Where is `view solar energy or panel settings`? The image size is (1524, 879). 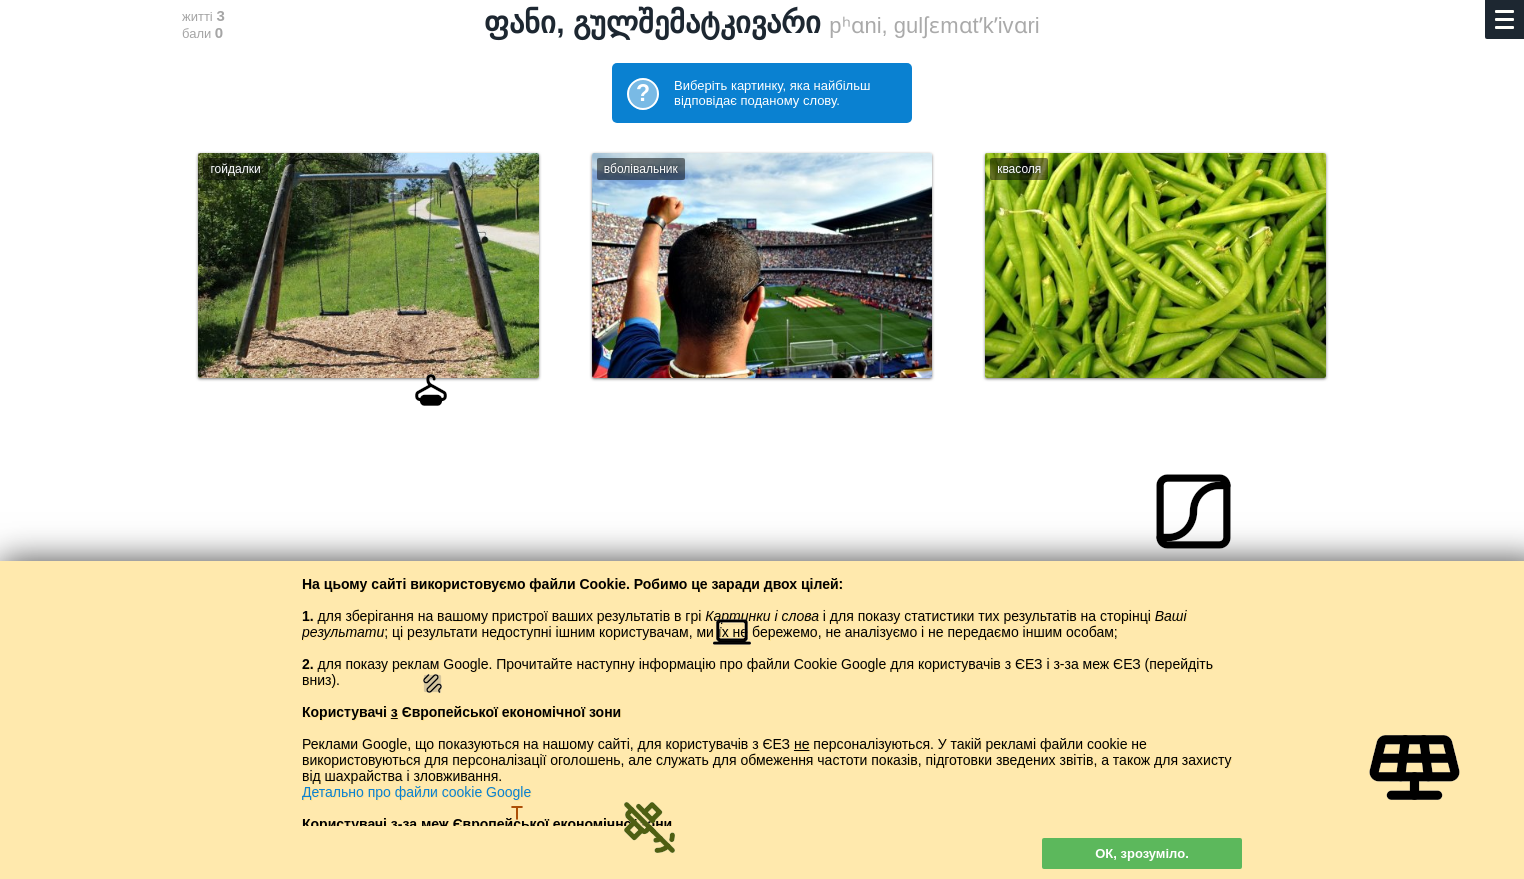 view solar energy or panel settings is located at coordinates (1414, 767).